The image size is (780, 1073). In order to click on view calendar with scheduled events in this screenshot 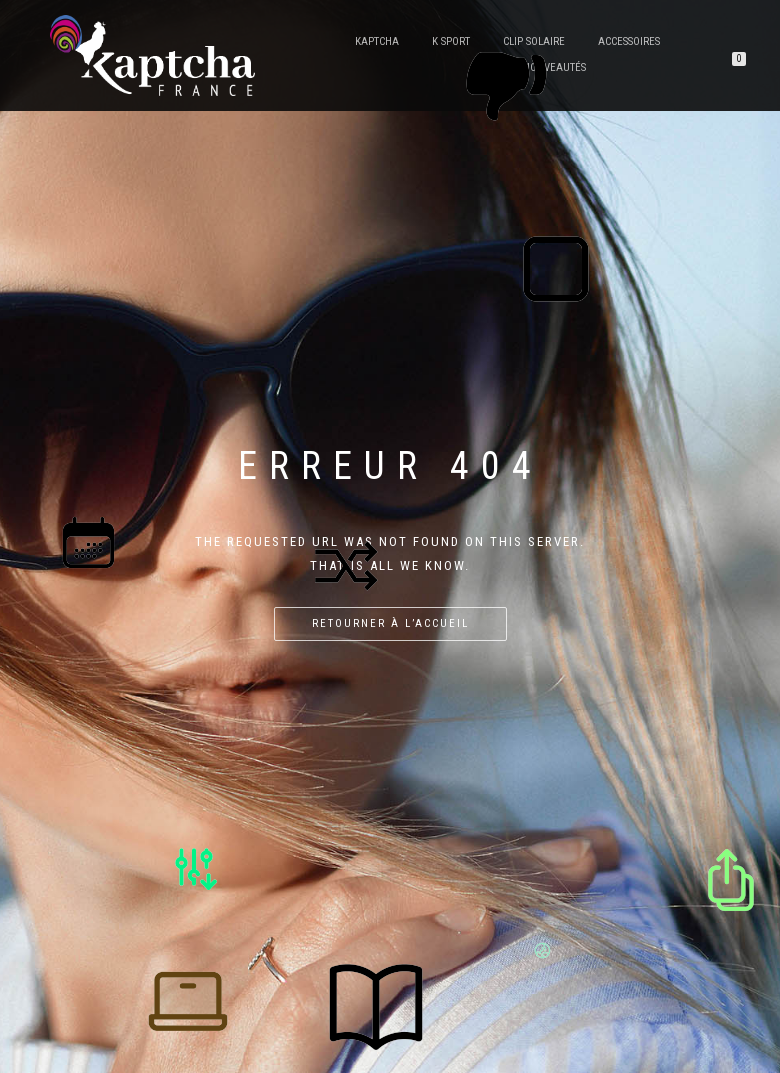, I will do `click(88, 542)`.